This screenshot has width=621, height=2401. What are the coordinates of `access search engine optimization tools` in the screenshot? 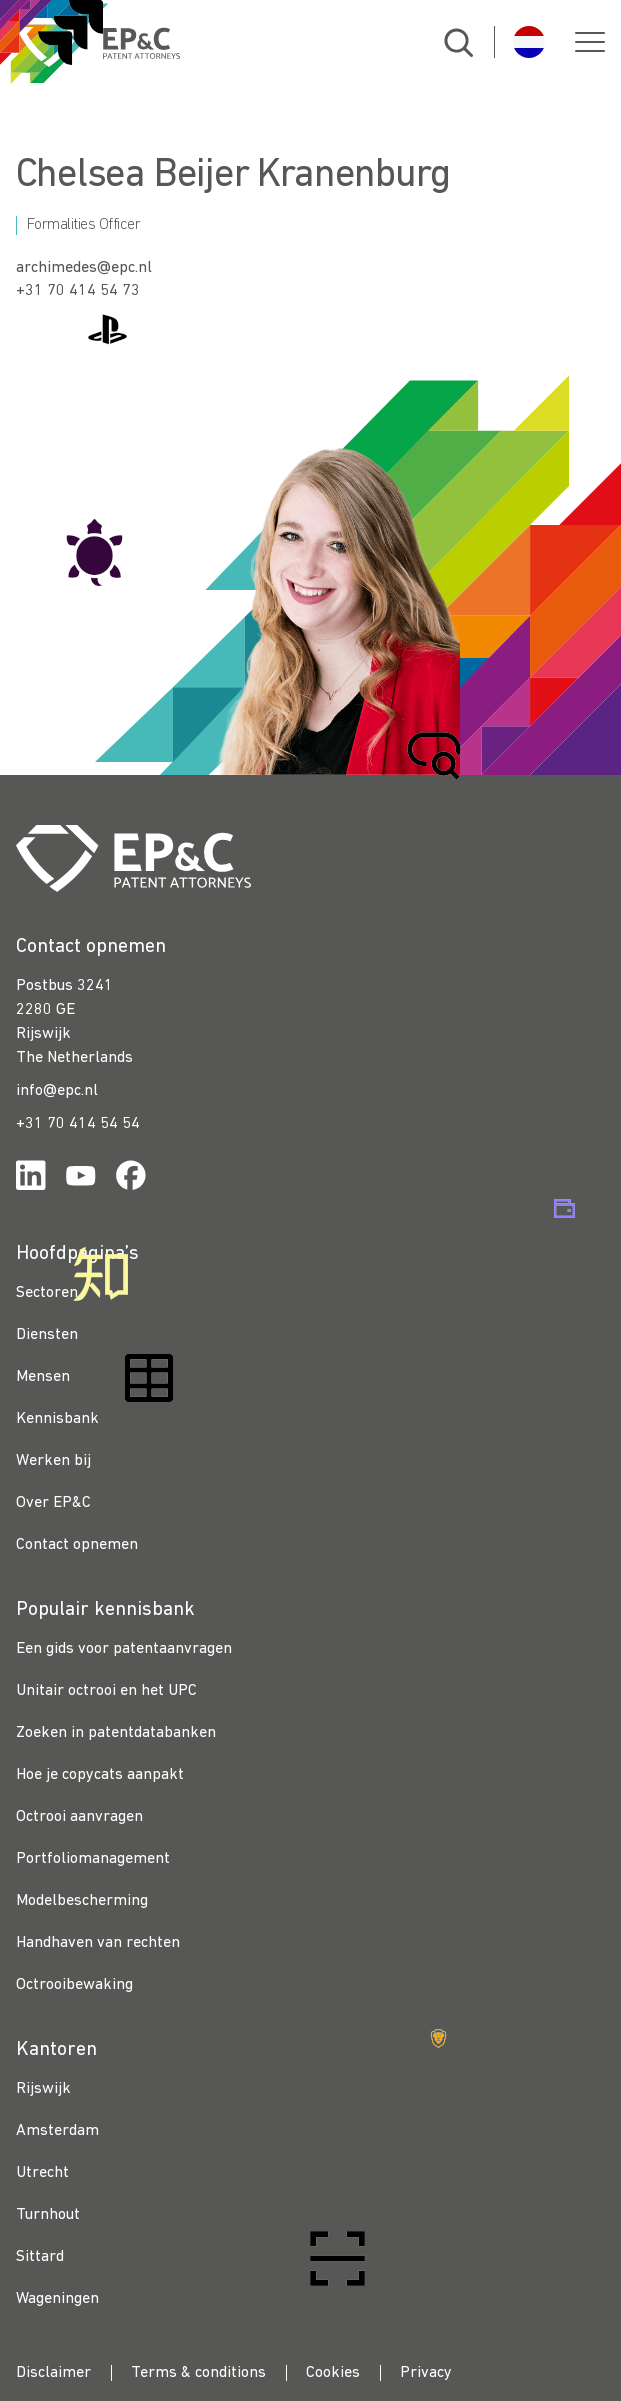 It's located at (434, 754).